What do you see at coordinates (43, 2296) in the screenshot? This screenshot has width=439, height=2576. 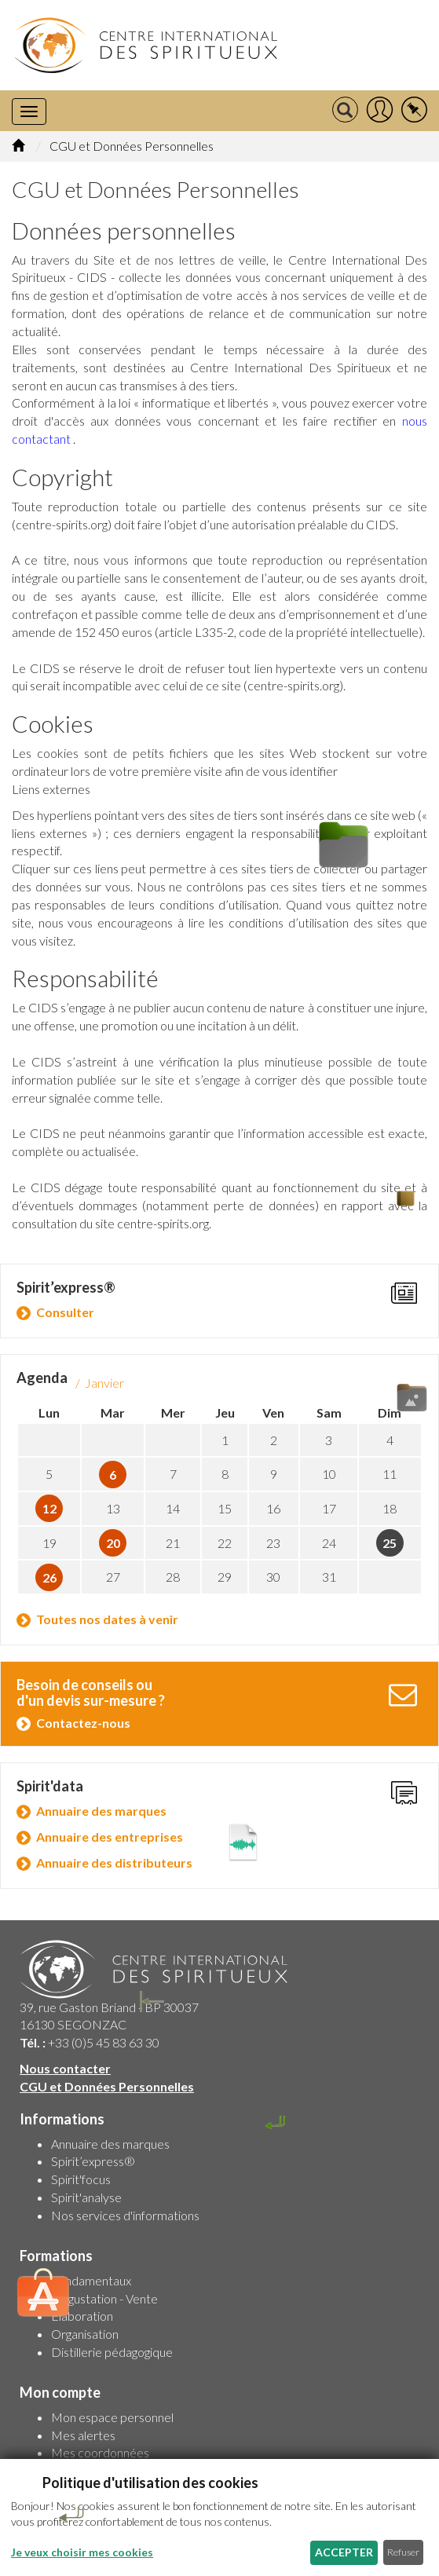 I see `open the software center to browse and install applications` at bounding box center [43, 2296].